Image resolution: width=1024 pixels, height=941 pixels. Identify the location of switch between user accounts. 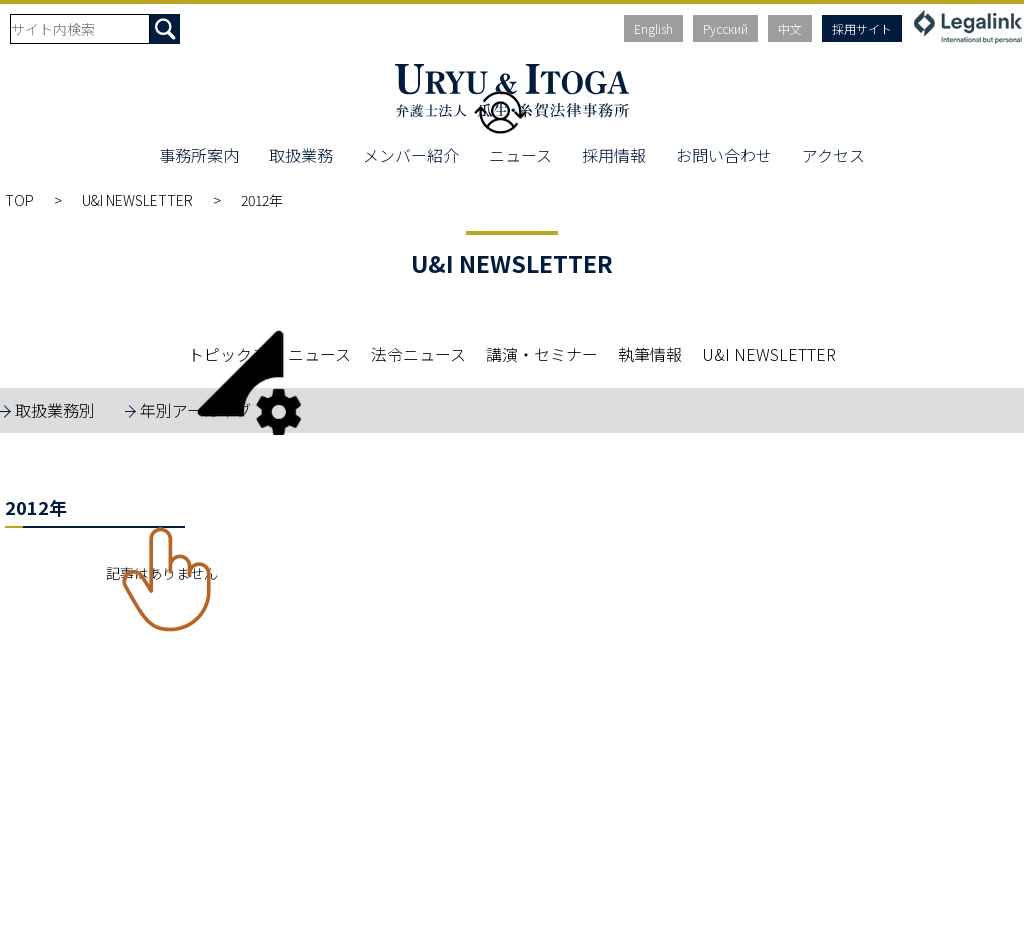
(500, 112).